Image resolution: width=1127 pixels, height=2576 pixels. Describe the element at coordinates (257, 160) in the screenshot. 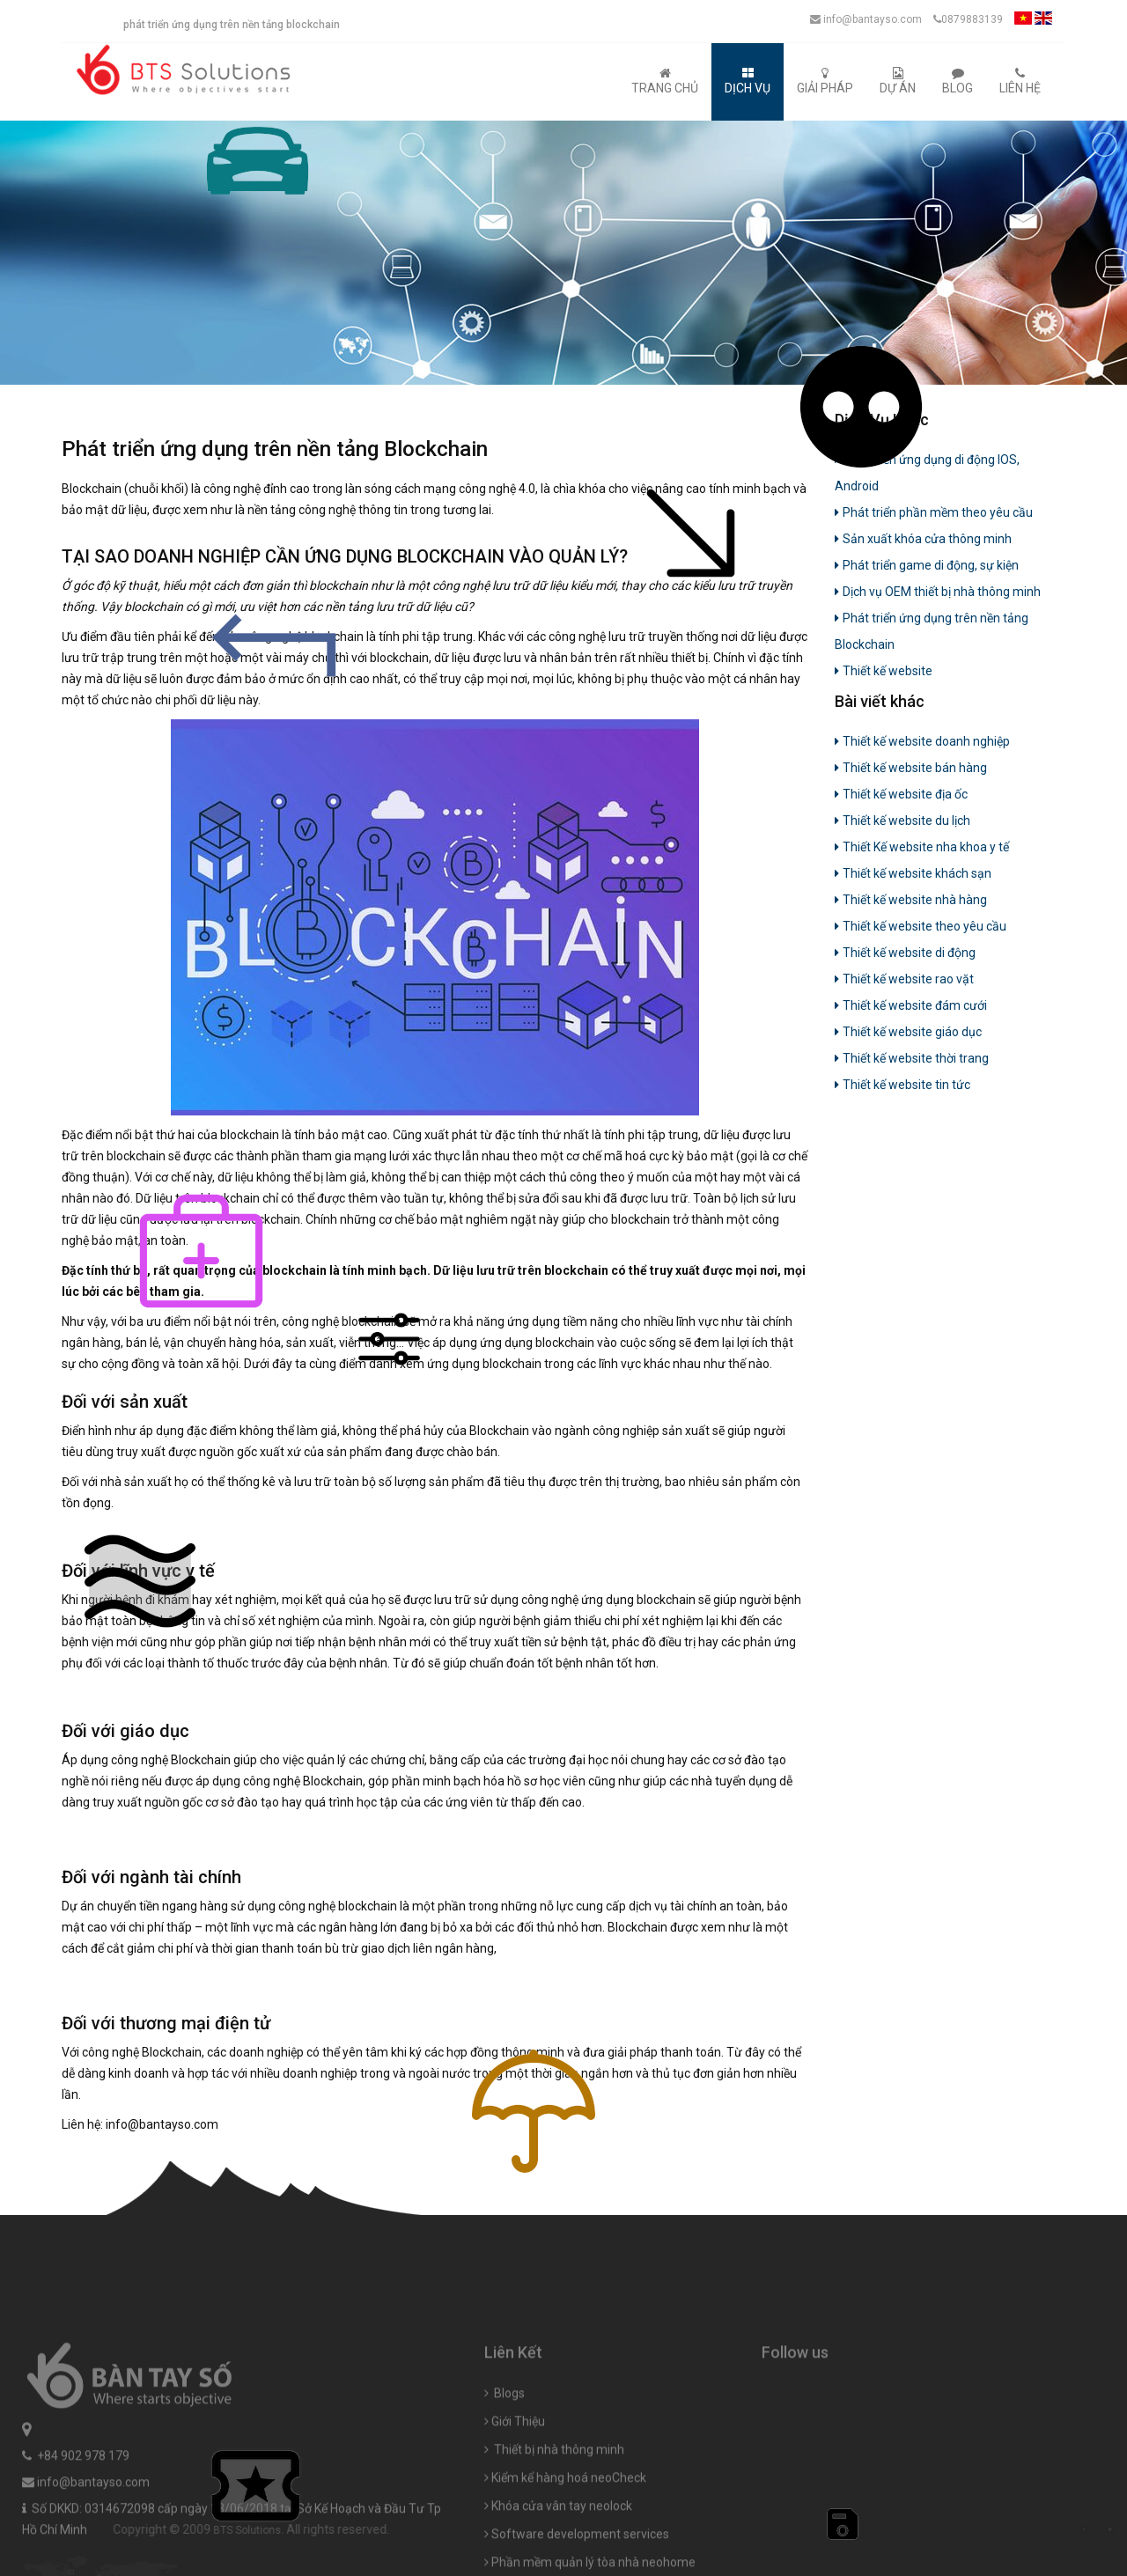

I see `access sports car or vehicle settings` at that location.